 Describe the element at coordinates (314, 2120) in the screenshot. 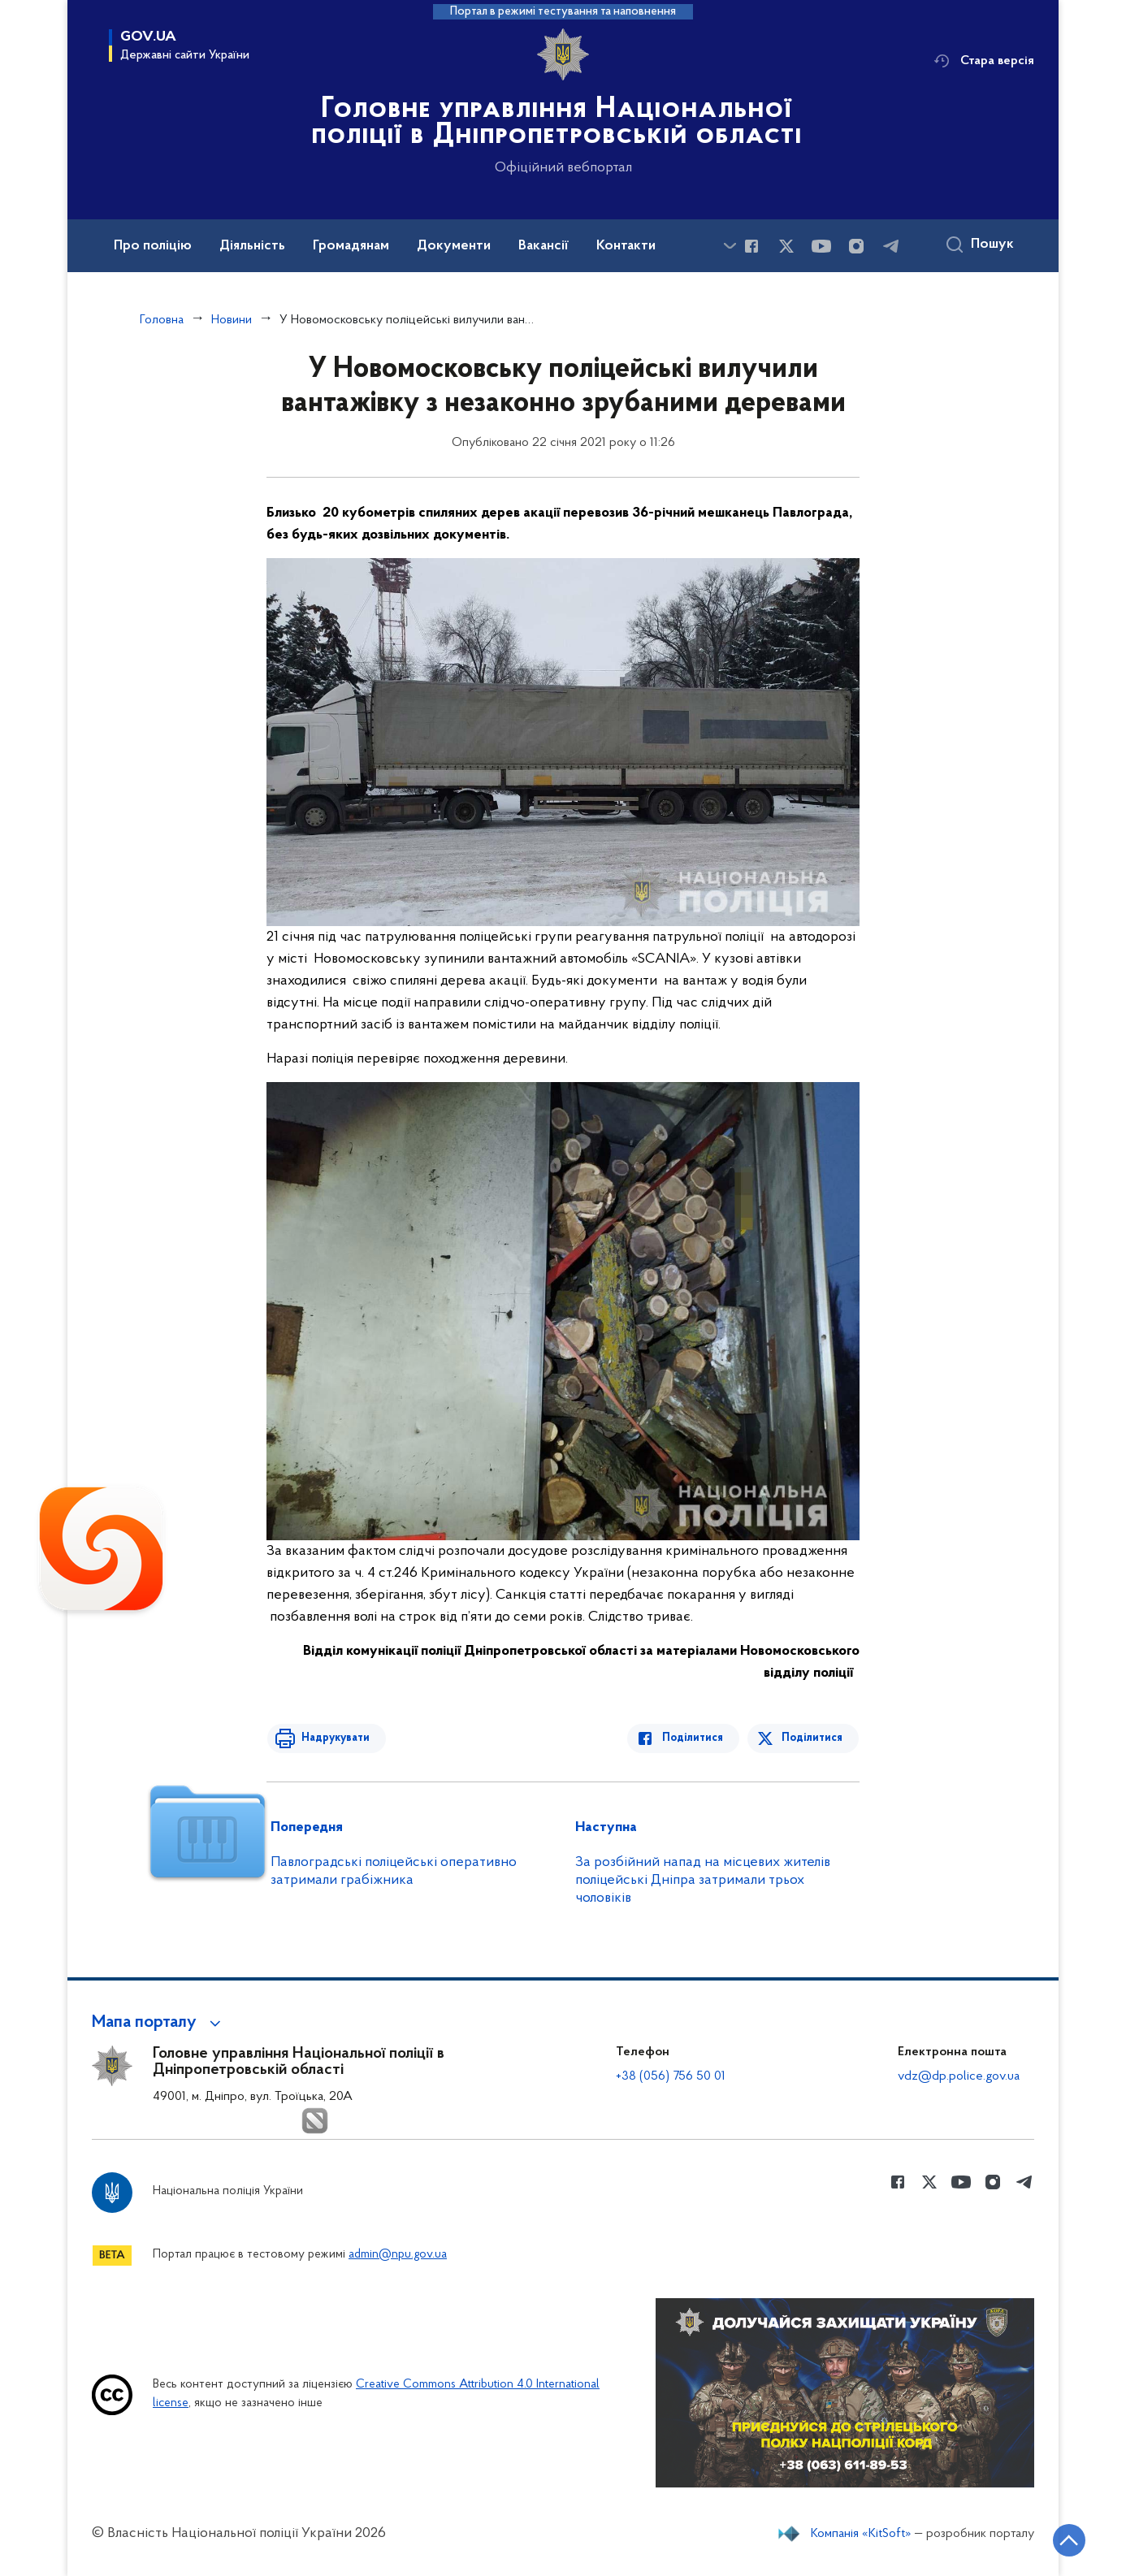

I see `open the apple news app` at that location.